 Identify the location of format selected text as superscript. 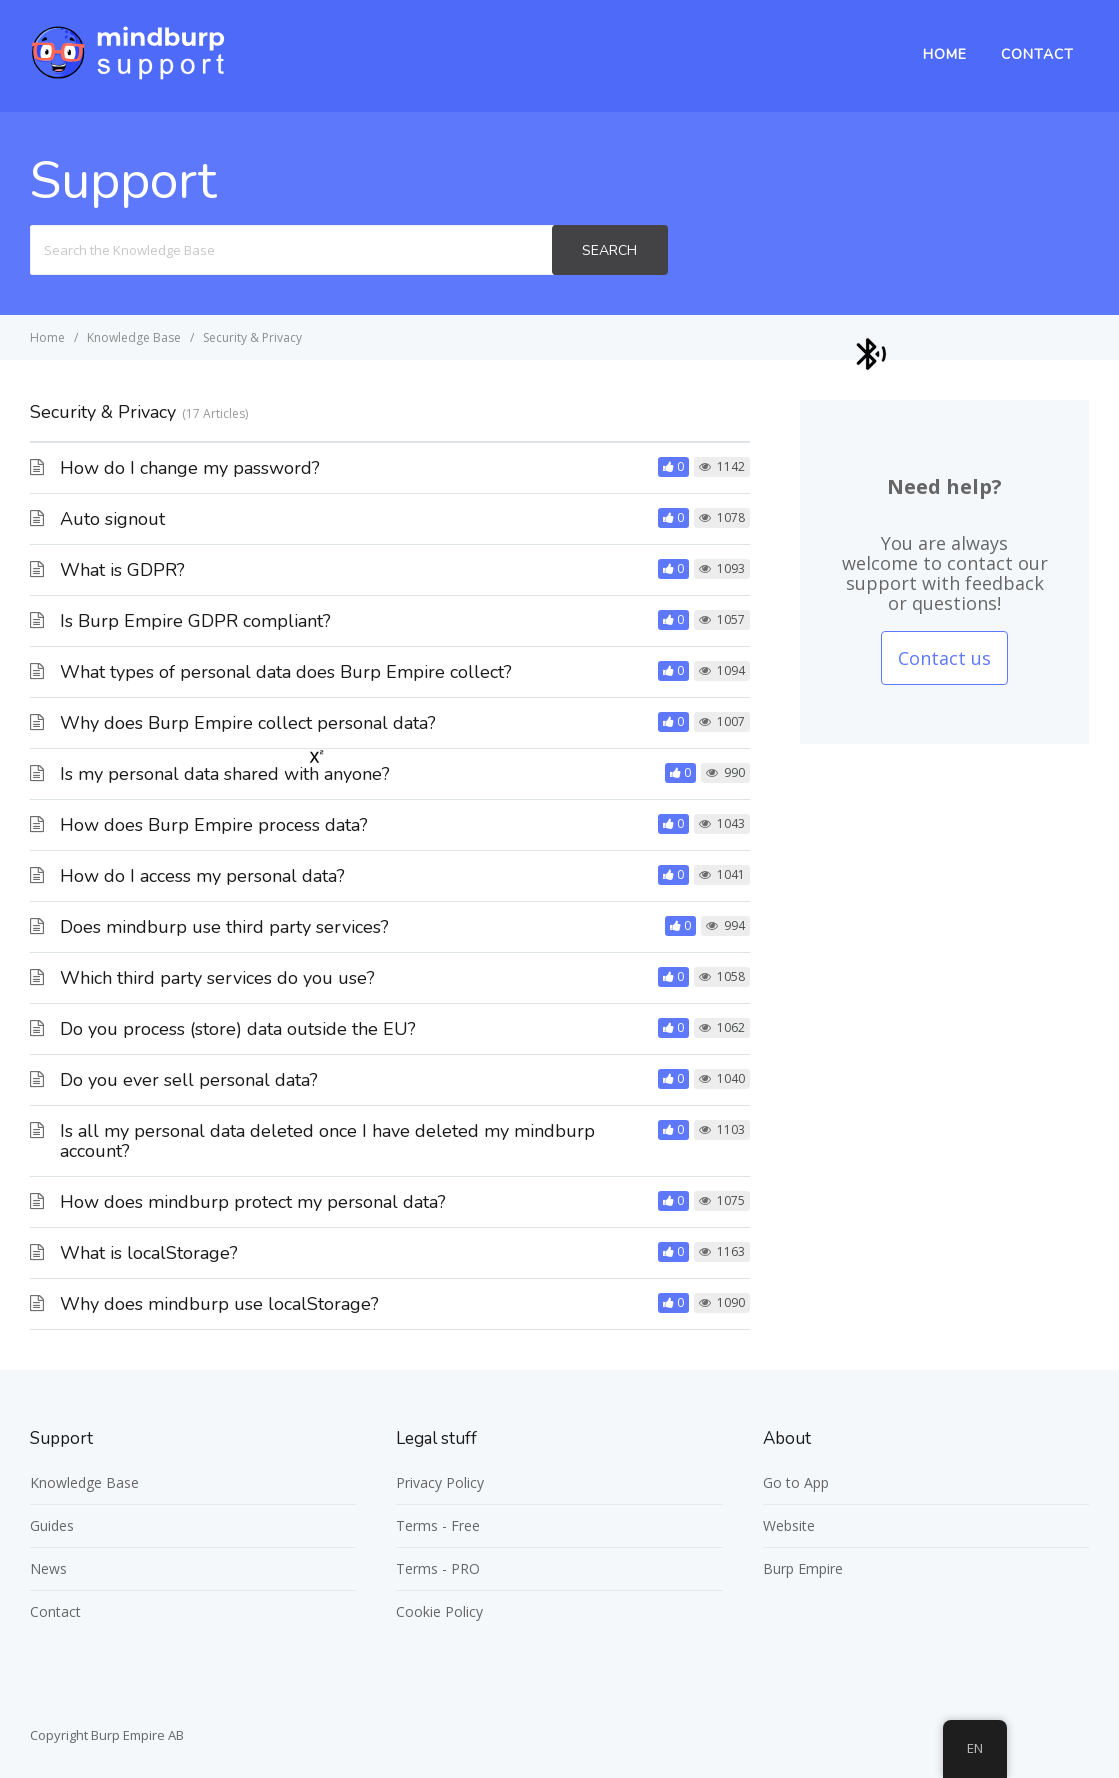
(314, 756).